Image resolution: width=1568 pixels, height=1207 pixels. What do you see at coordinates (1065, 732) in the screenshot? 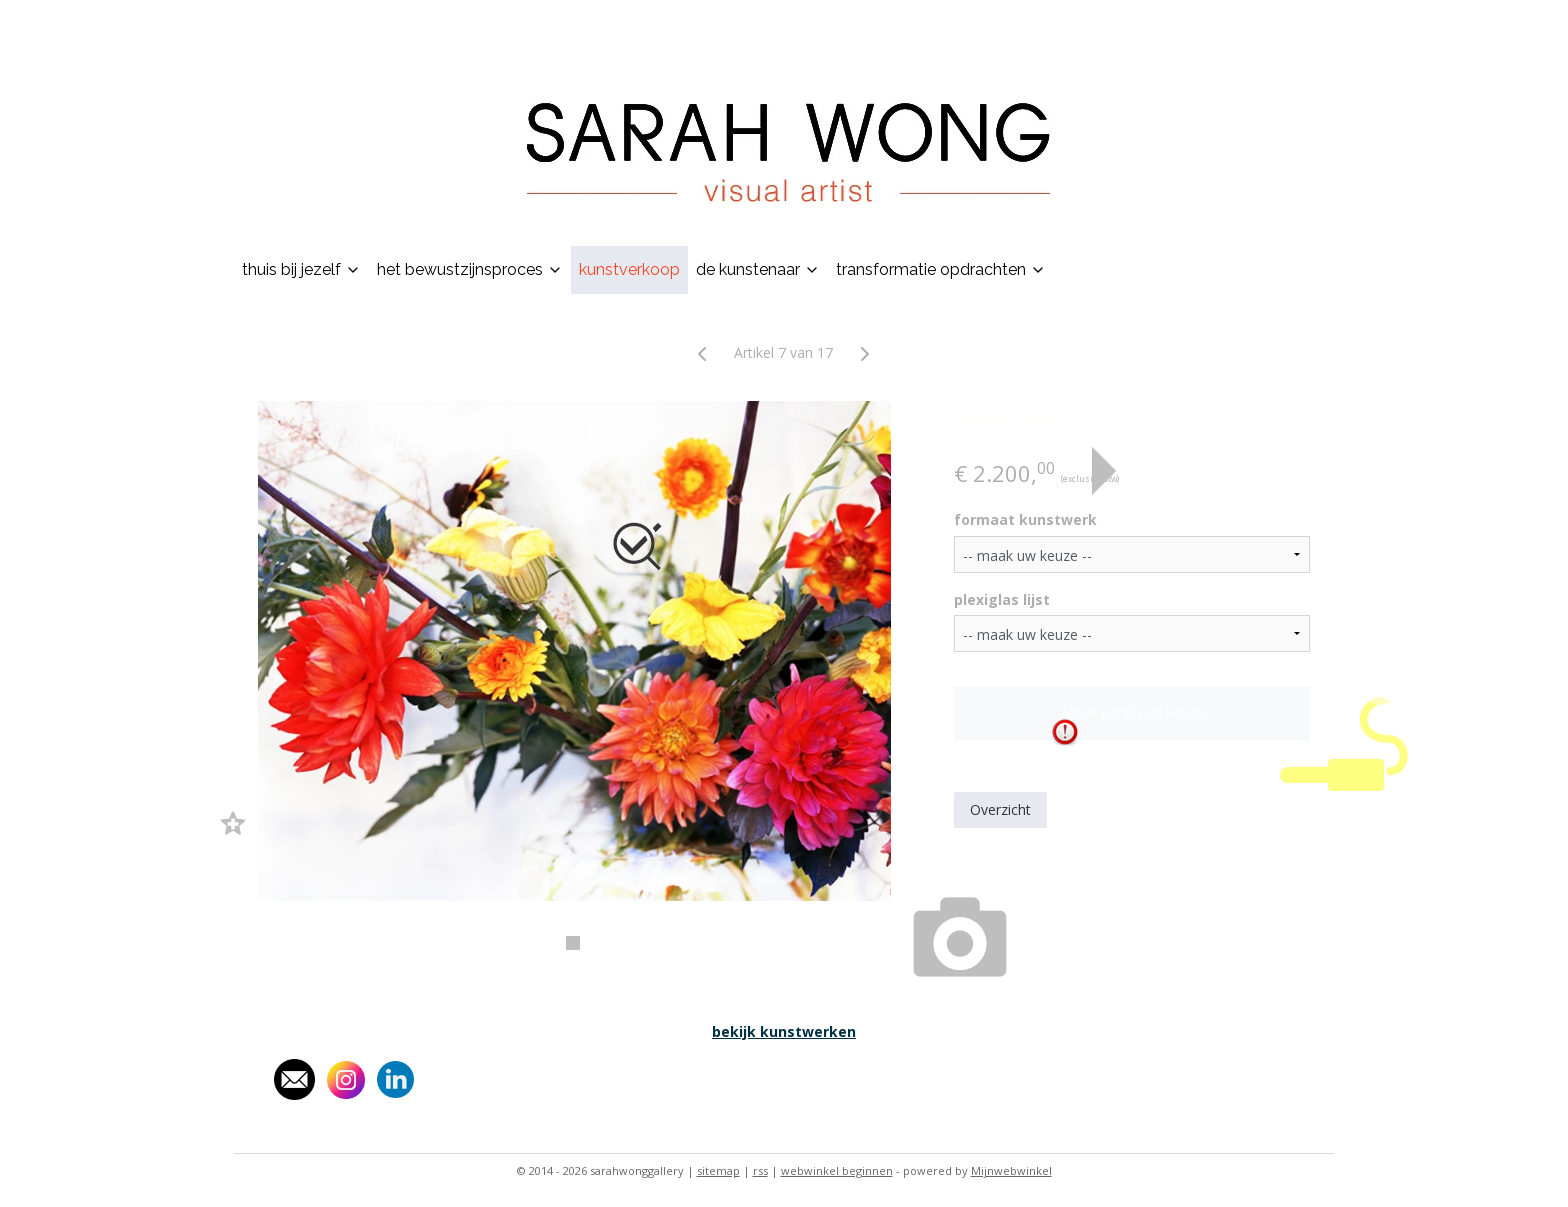
I see `indicates important or critical information` at bounding box center [1065, 732].